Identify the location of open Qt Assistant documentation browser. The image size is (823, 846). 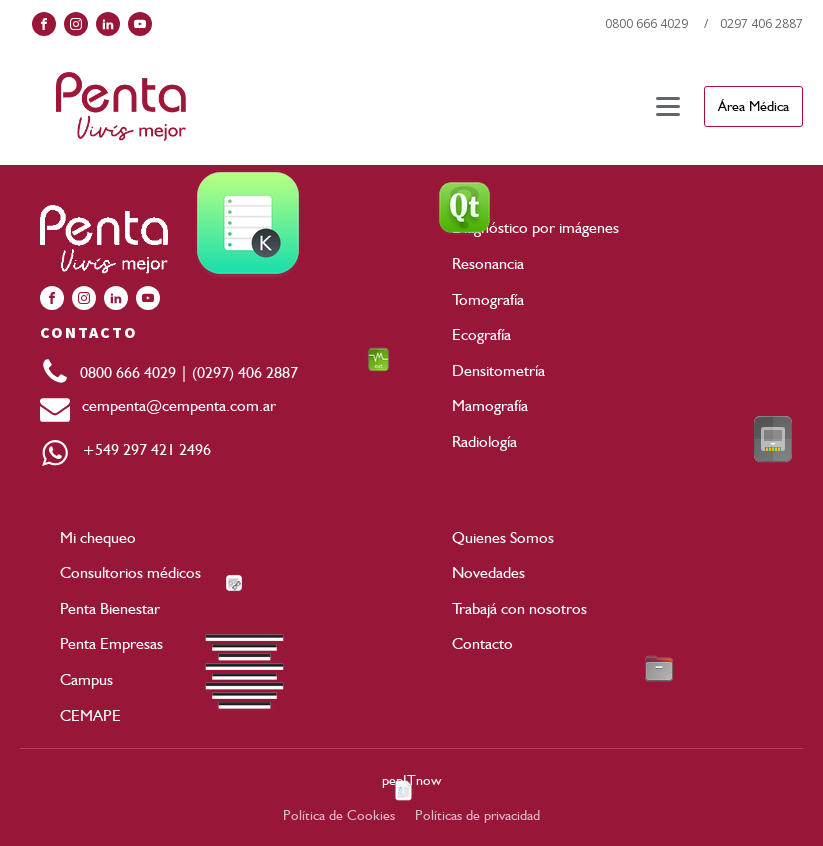
(464, 207).